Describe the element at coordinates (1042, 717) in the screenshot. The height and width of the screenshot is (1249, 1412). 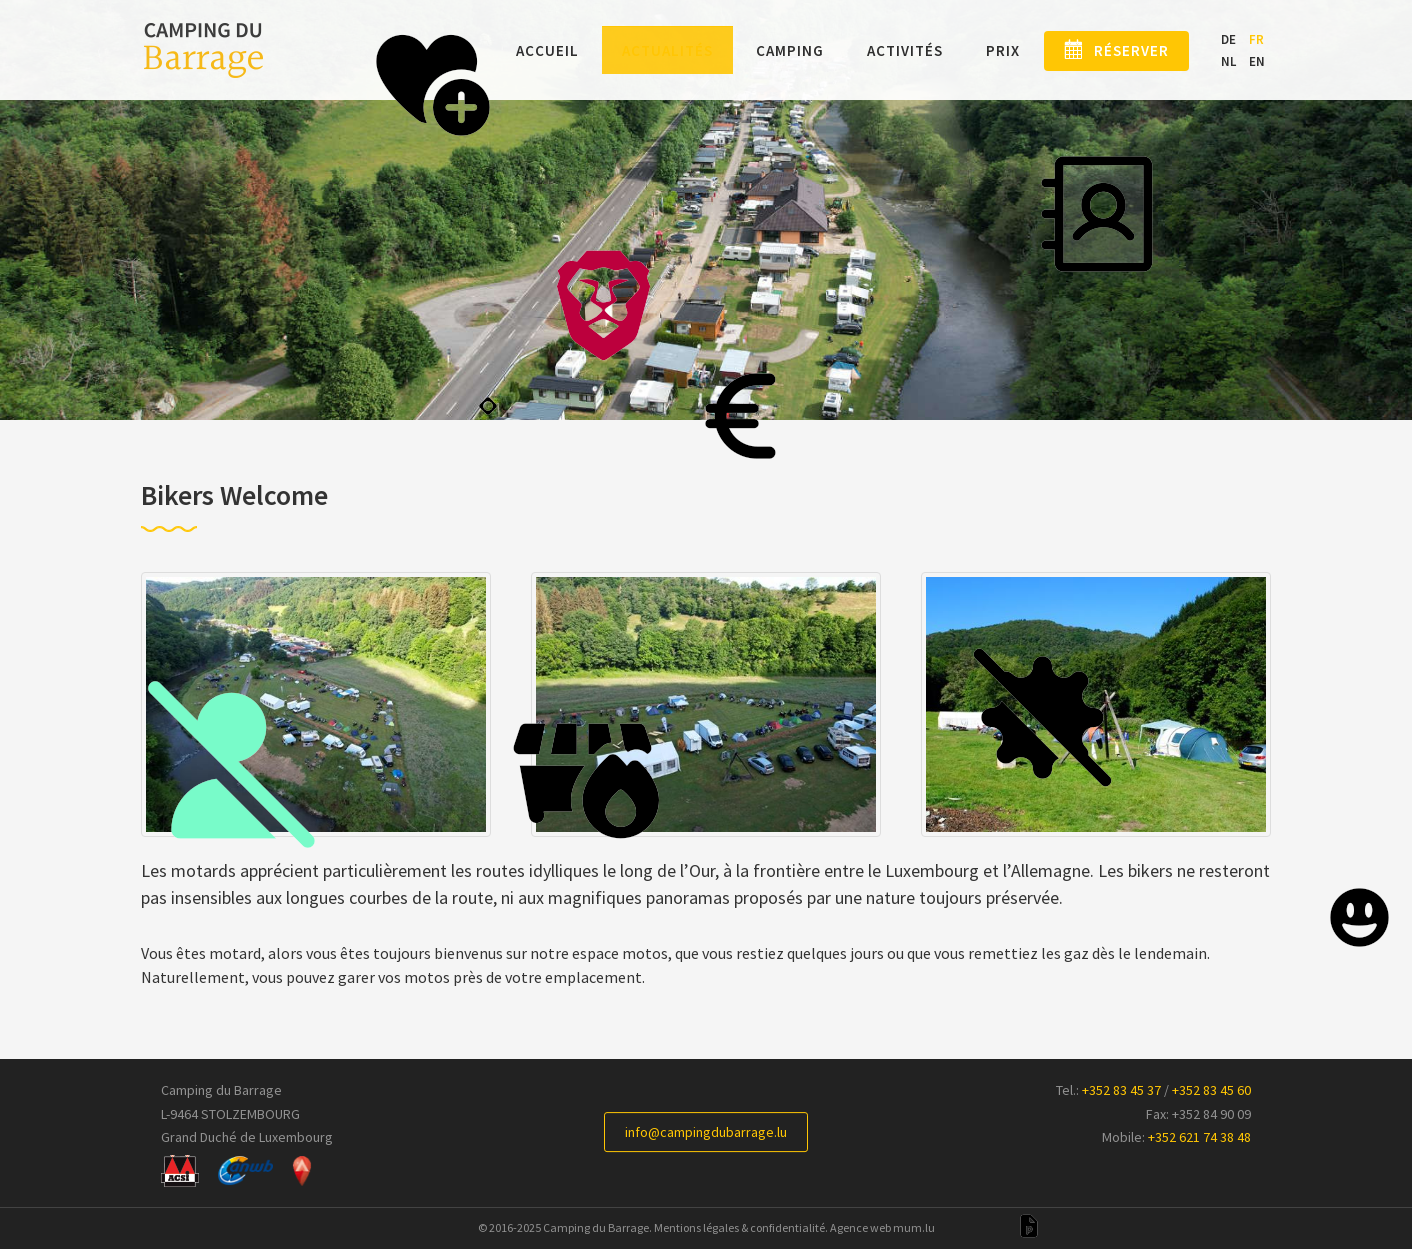
I see `indicates virus-free or no threats detected` at that location.